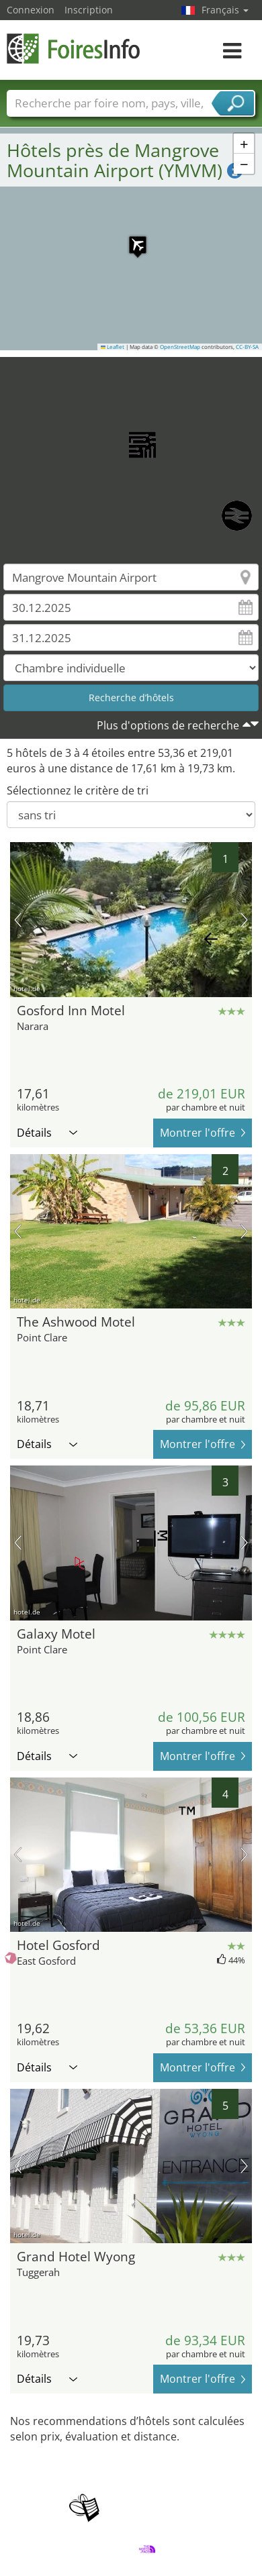 This screenshot has height=2576, width=262. Describe the element at coordinates (11, 1958) in the screenshot. I see `crystal programming language logo` at that location.